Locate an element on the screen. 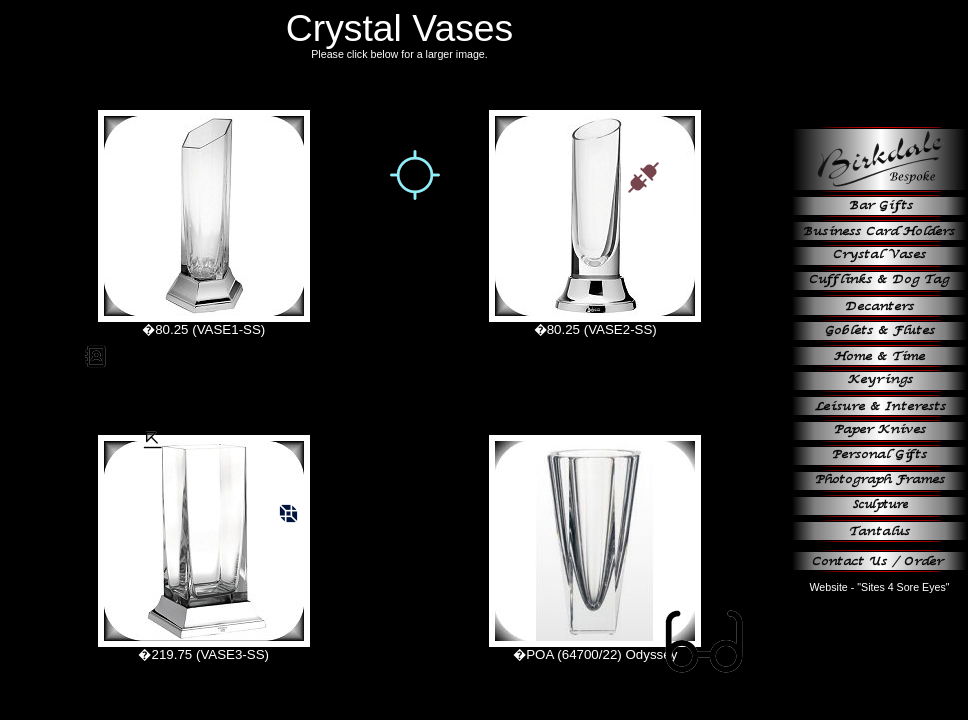 The width and height of the screenshot is (968, 720). view 3D model or object is located at coordinates (288, 513).